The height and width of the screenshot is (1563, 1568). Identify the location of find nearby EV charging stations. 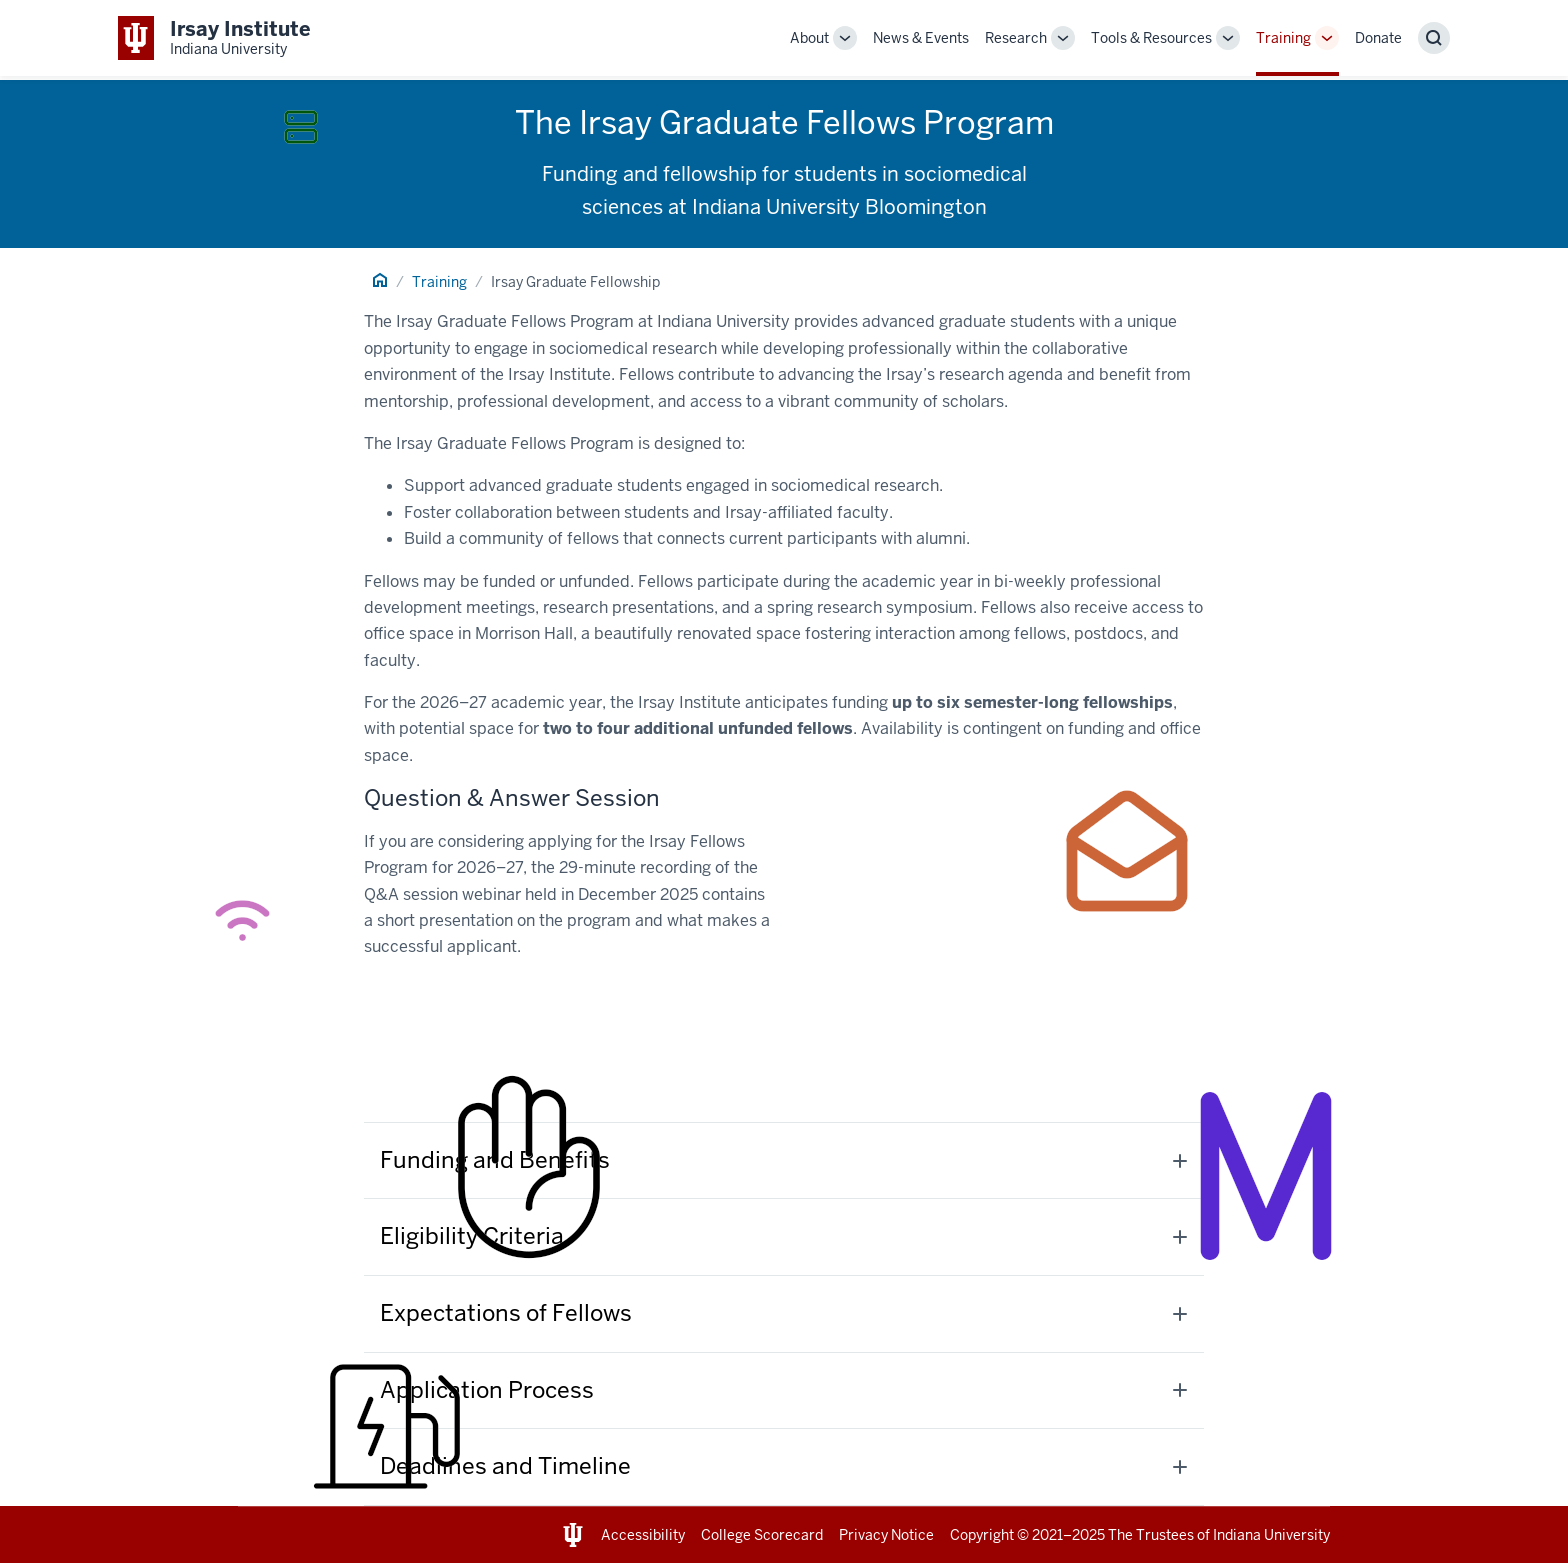
(381, 1426).